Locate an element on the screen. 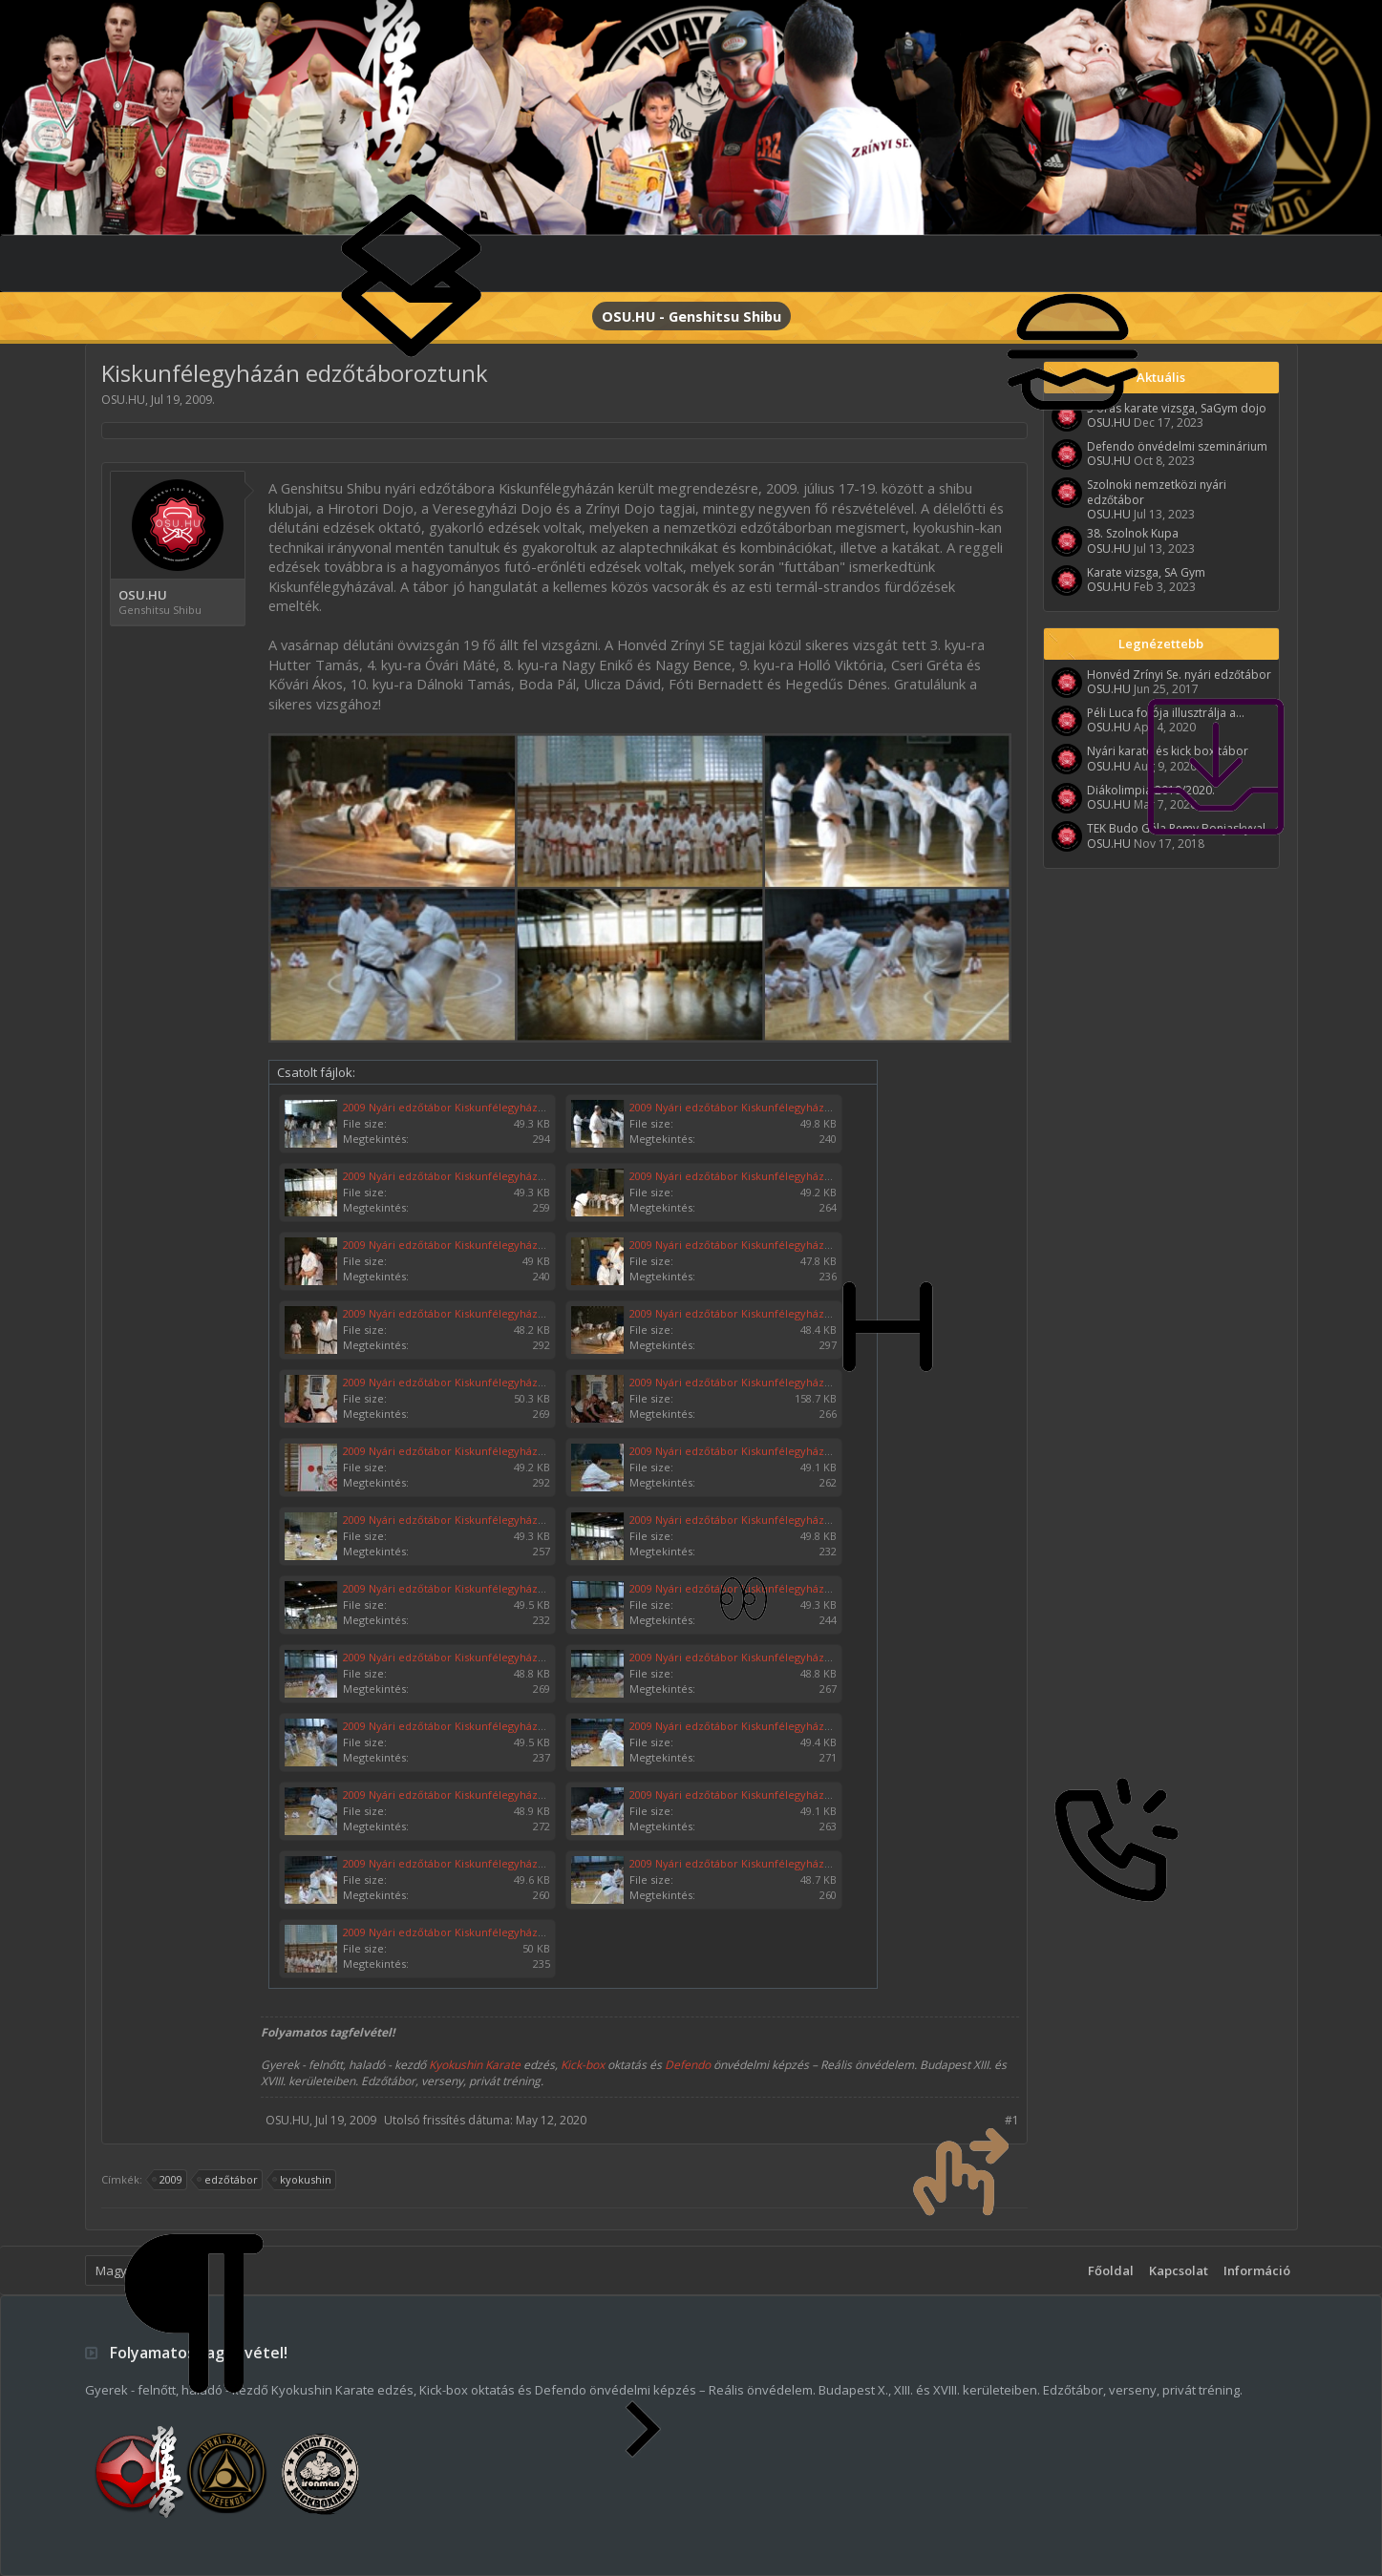 This screenshot has width=1382, height=2576. view who has seen your content is located at coordinates (743, 1598).